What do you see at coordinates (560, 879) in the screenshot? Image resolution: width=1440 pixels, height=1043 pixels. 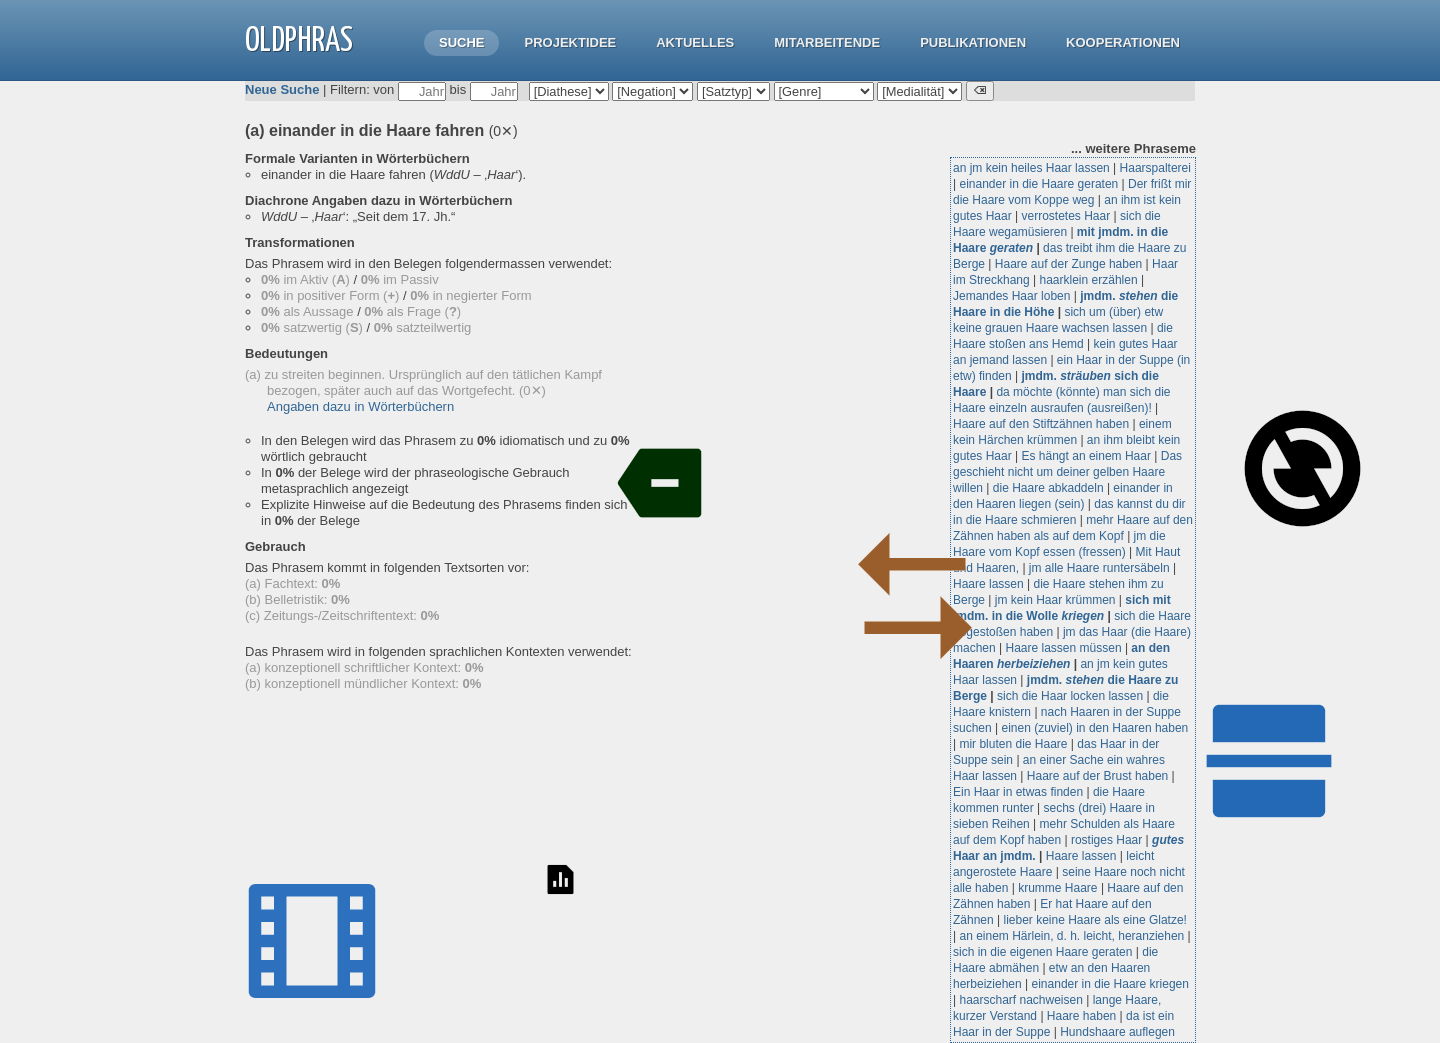 I see `view document with chart data` at bounding box center [560, 879].